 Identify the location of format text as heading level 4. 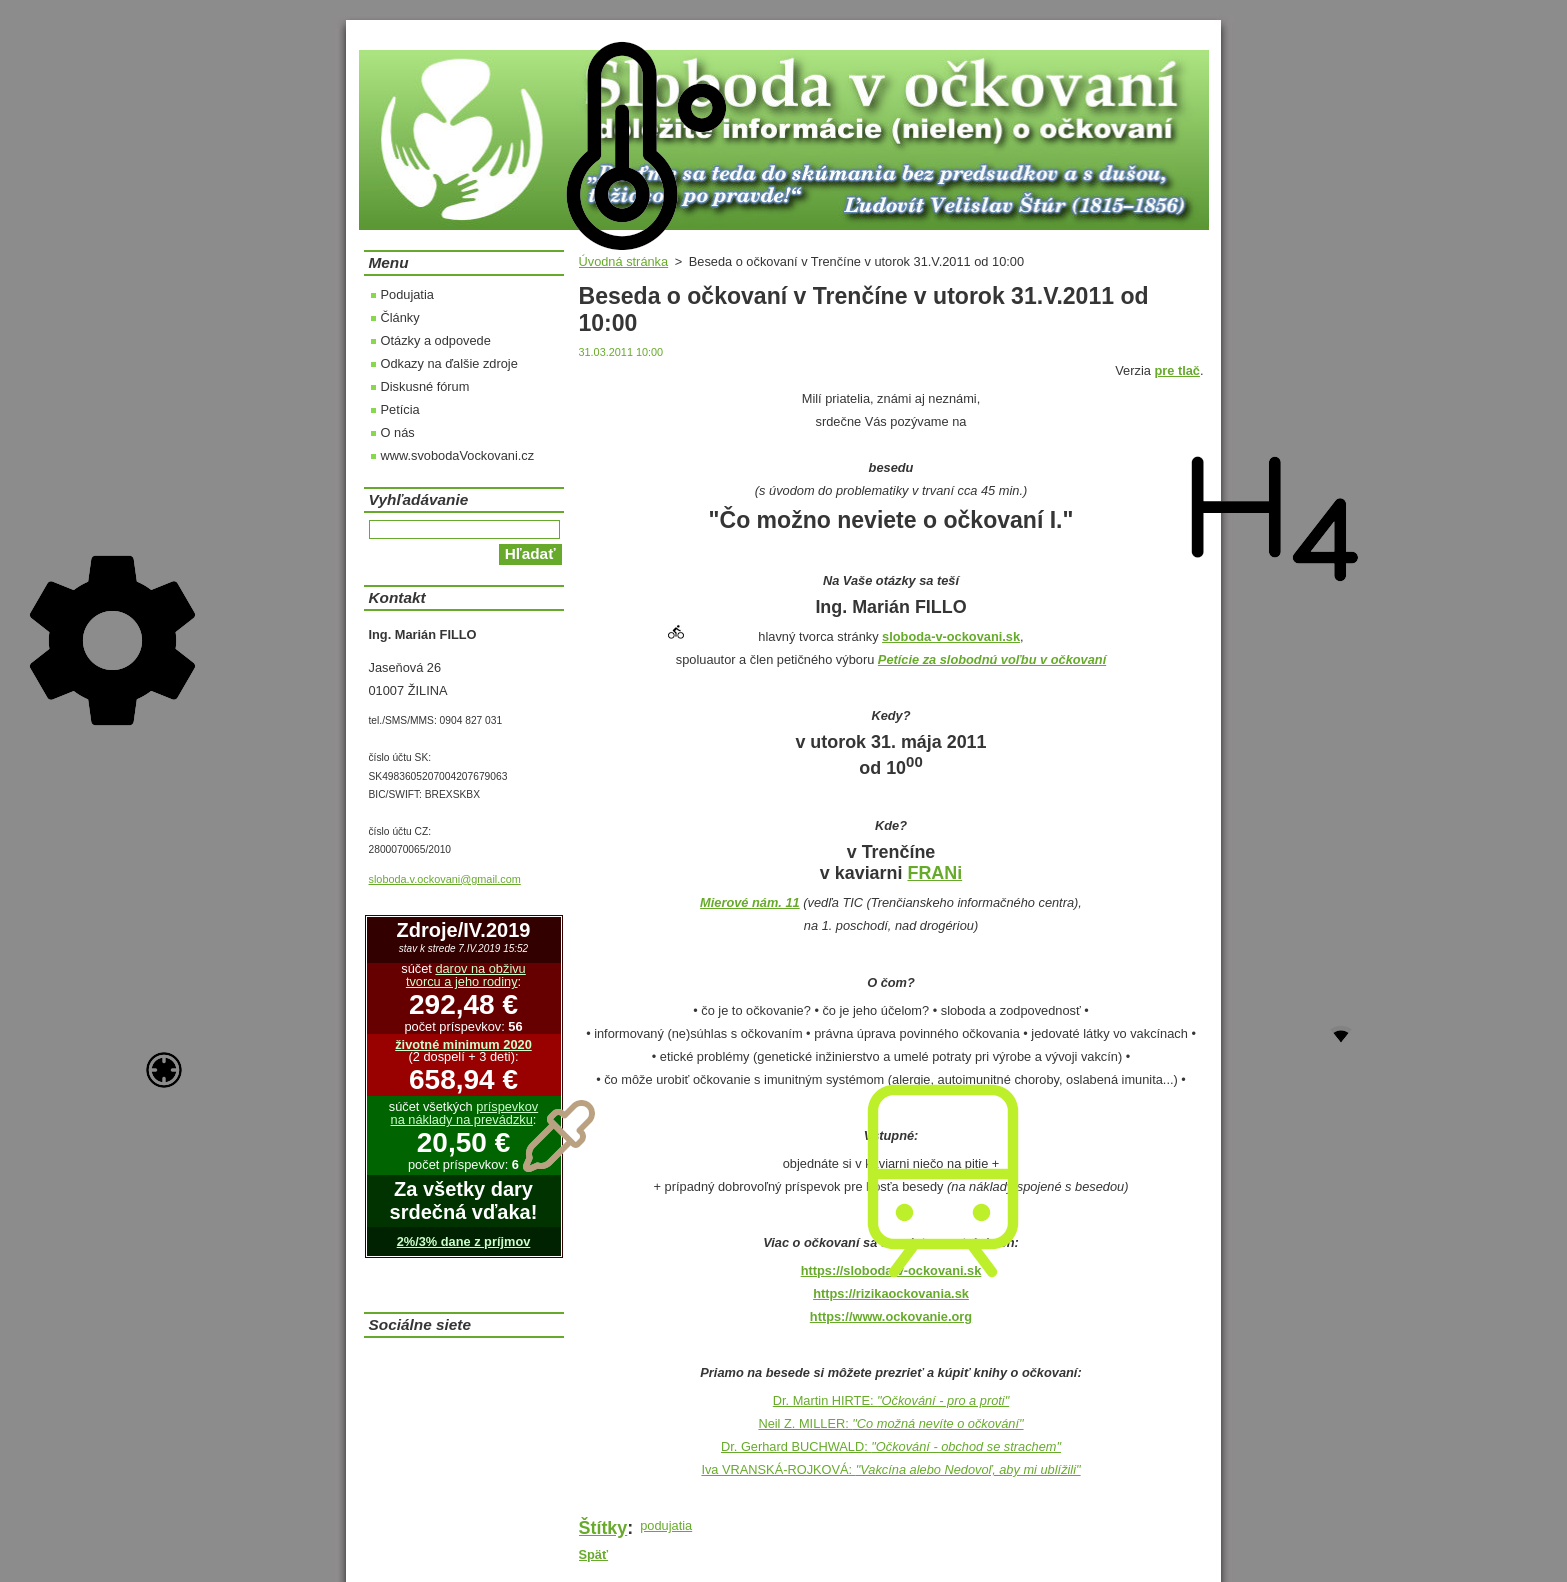
(1263, 516).